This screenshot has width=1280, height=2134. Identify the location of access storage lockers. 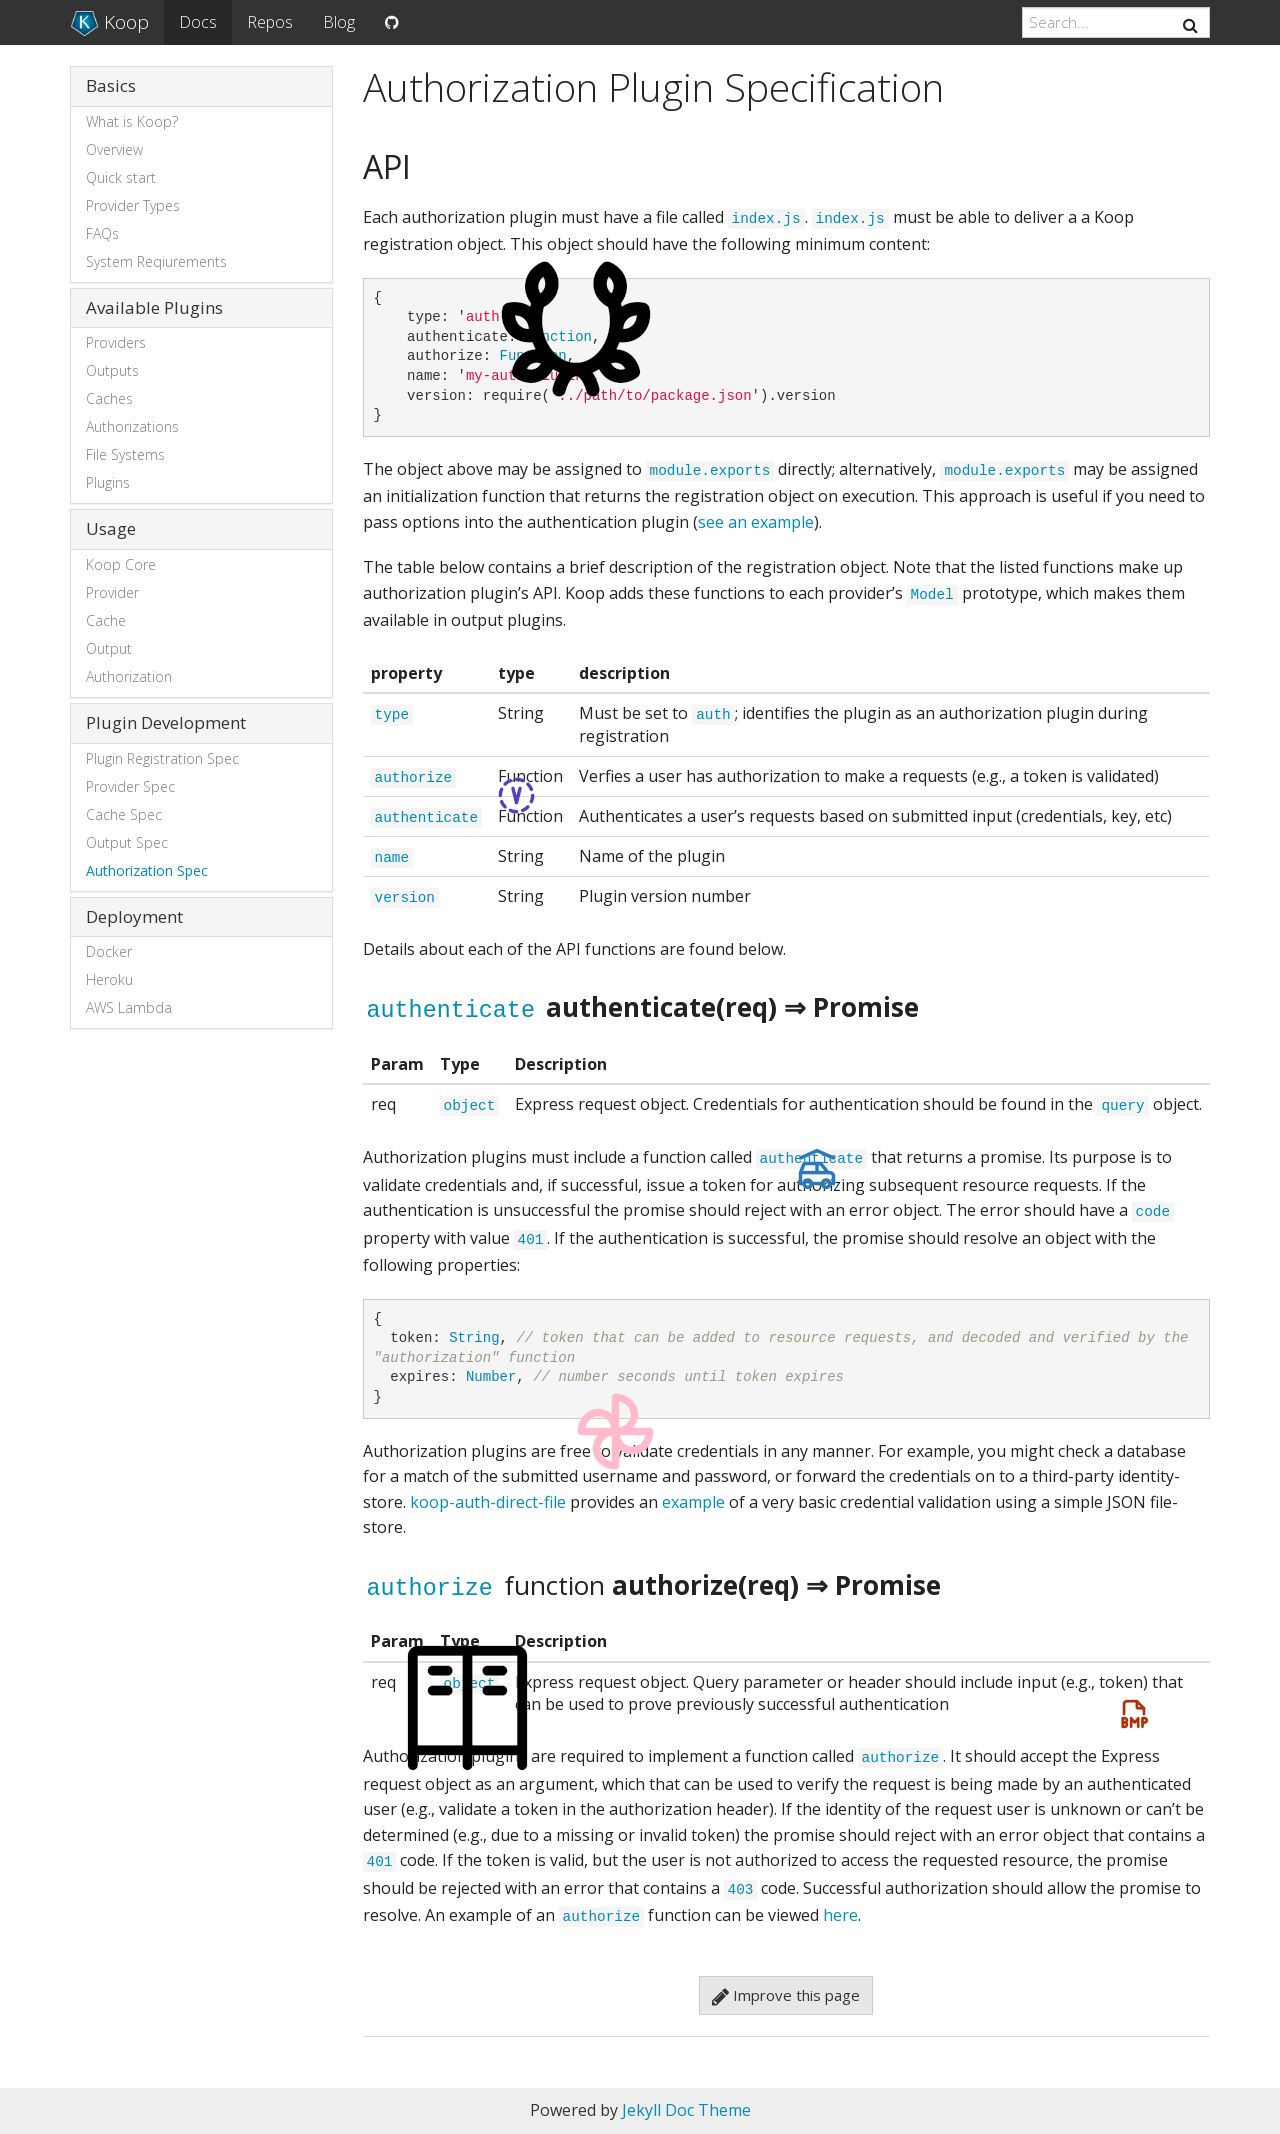
(467, 1705).